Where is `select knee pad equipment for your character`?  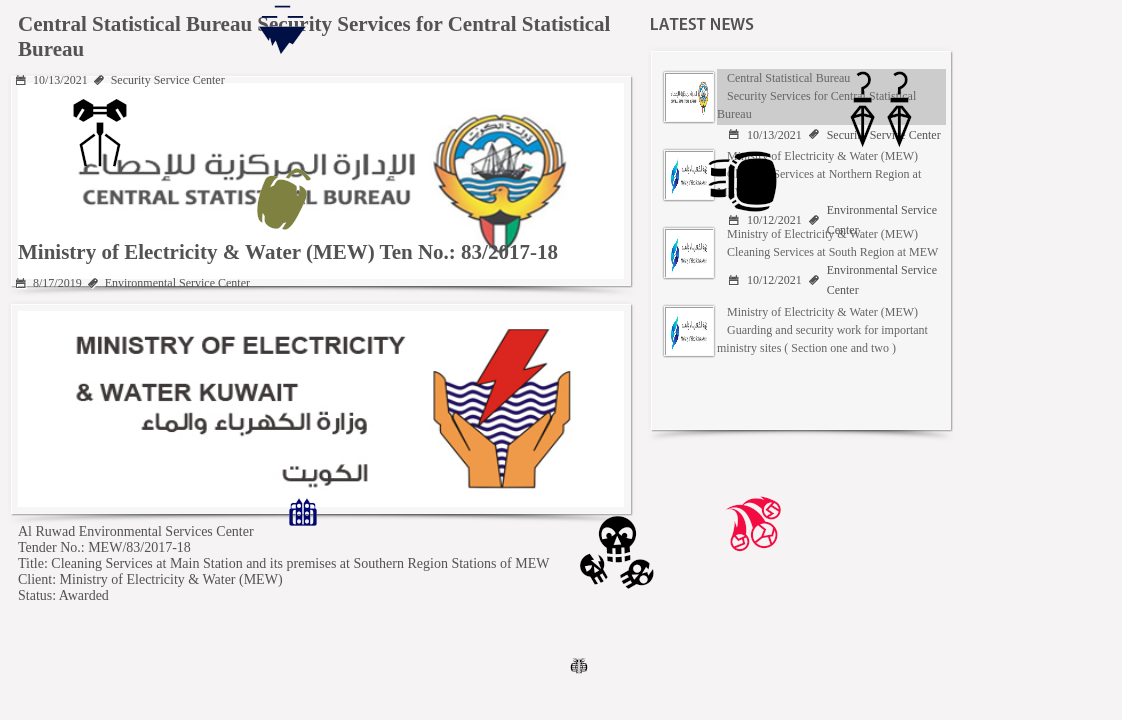 select knee pad equipment for your character is located at coordinates (742, 181).